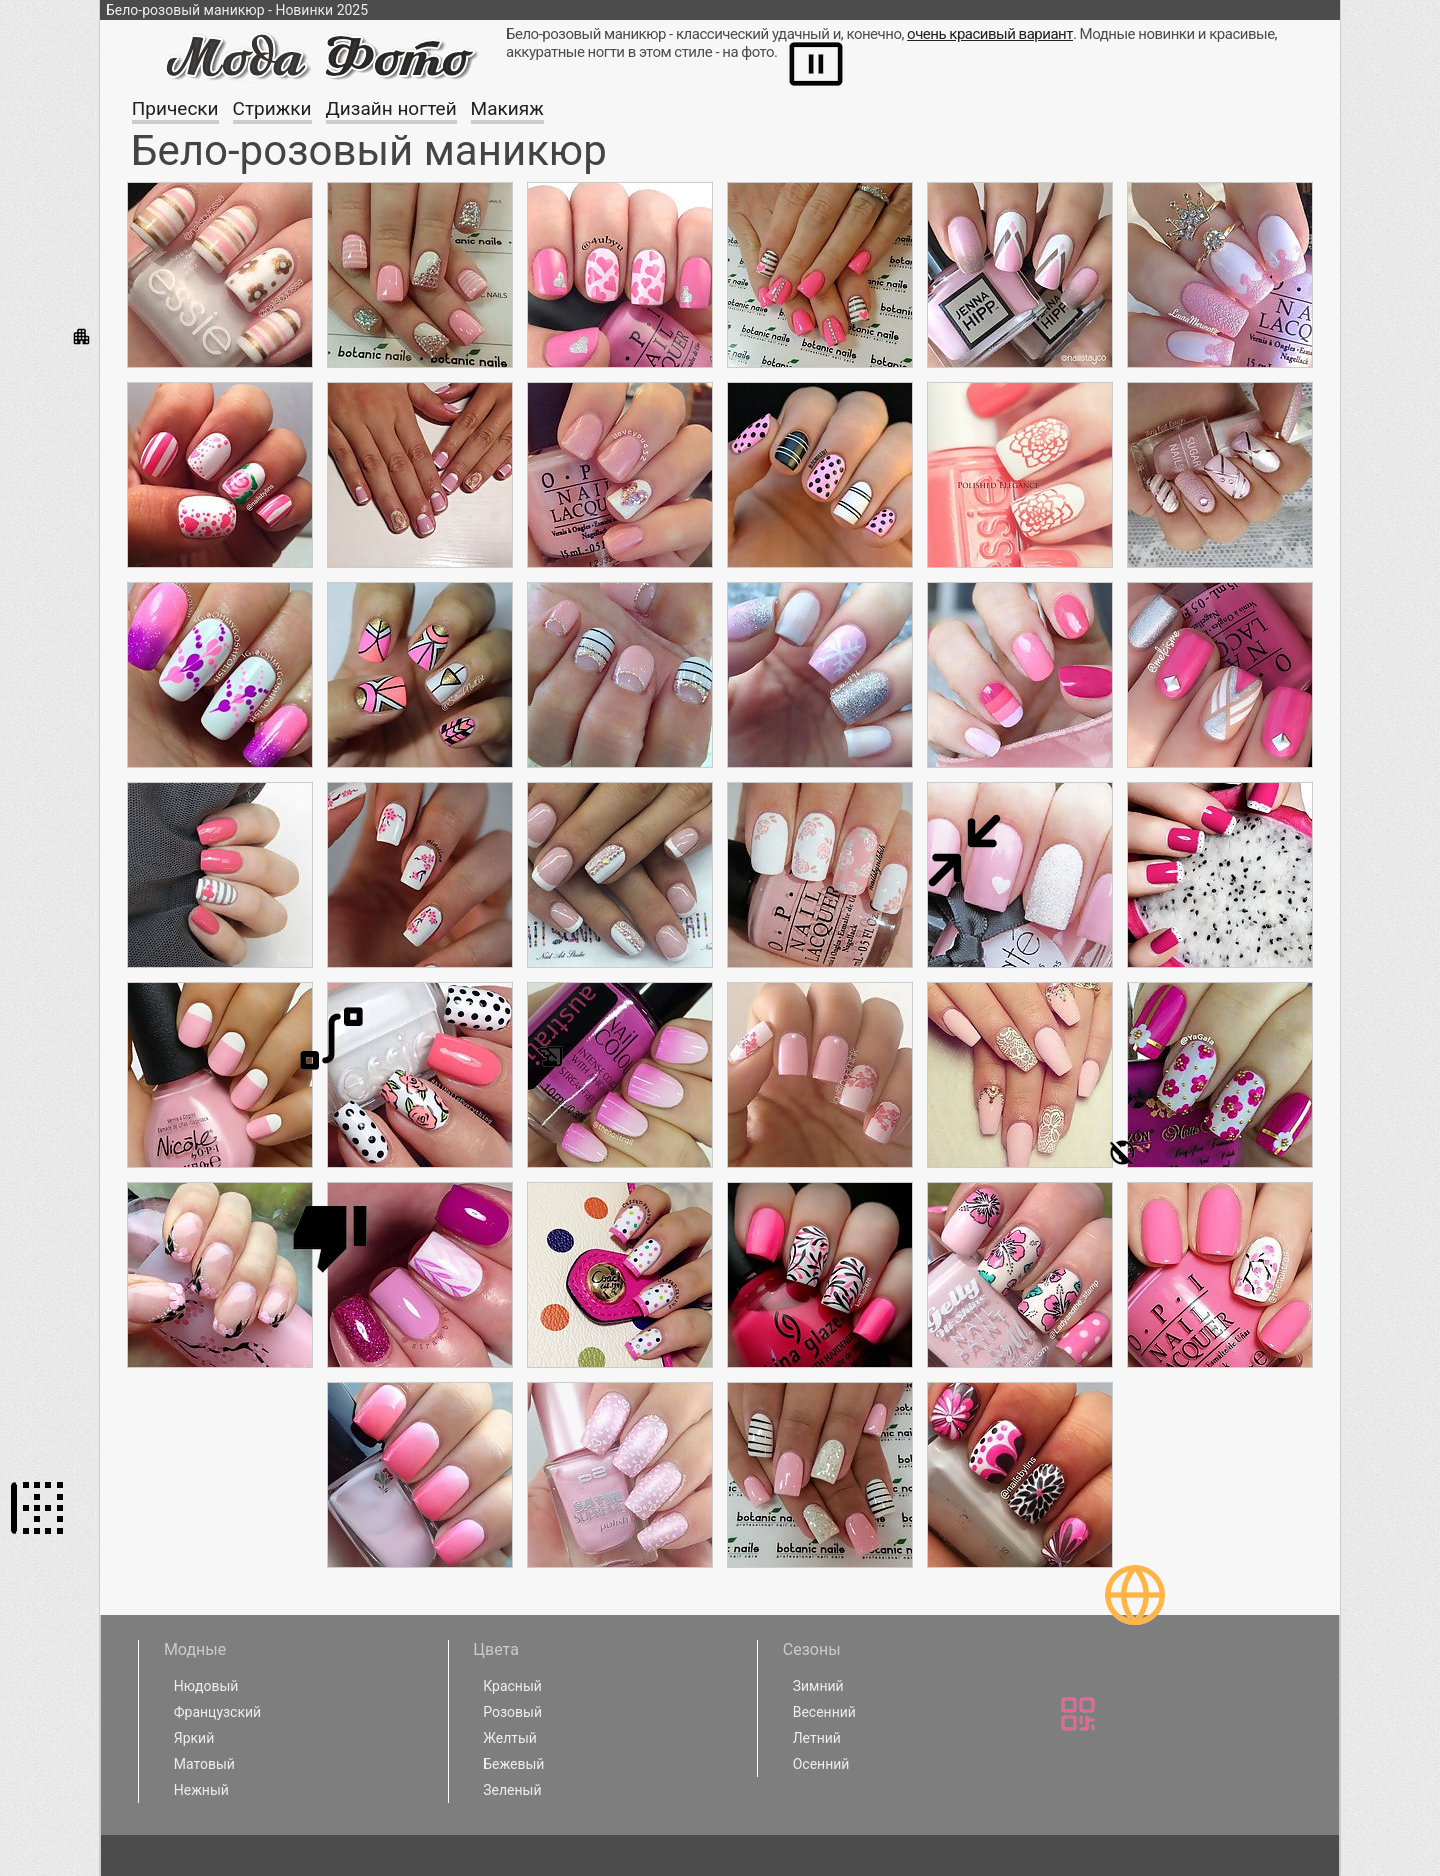  Describe the element at coordinates (1135, 1595) in the screenshot. I see `switch language or region settings` at that location.